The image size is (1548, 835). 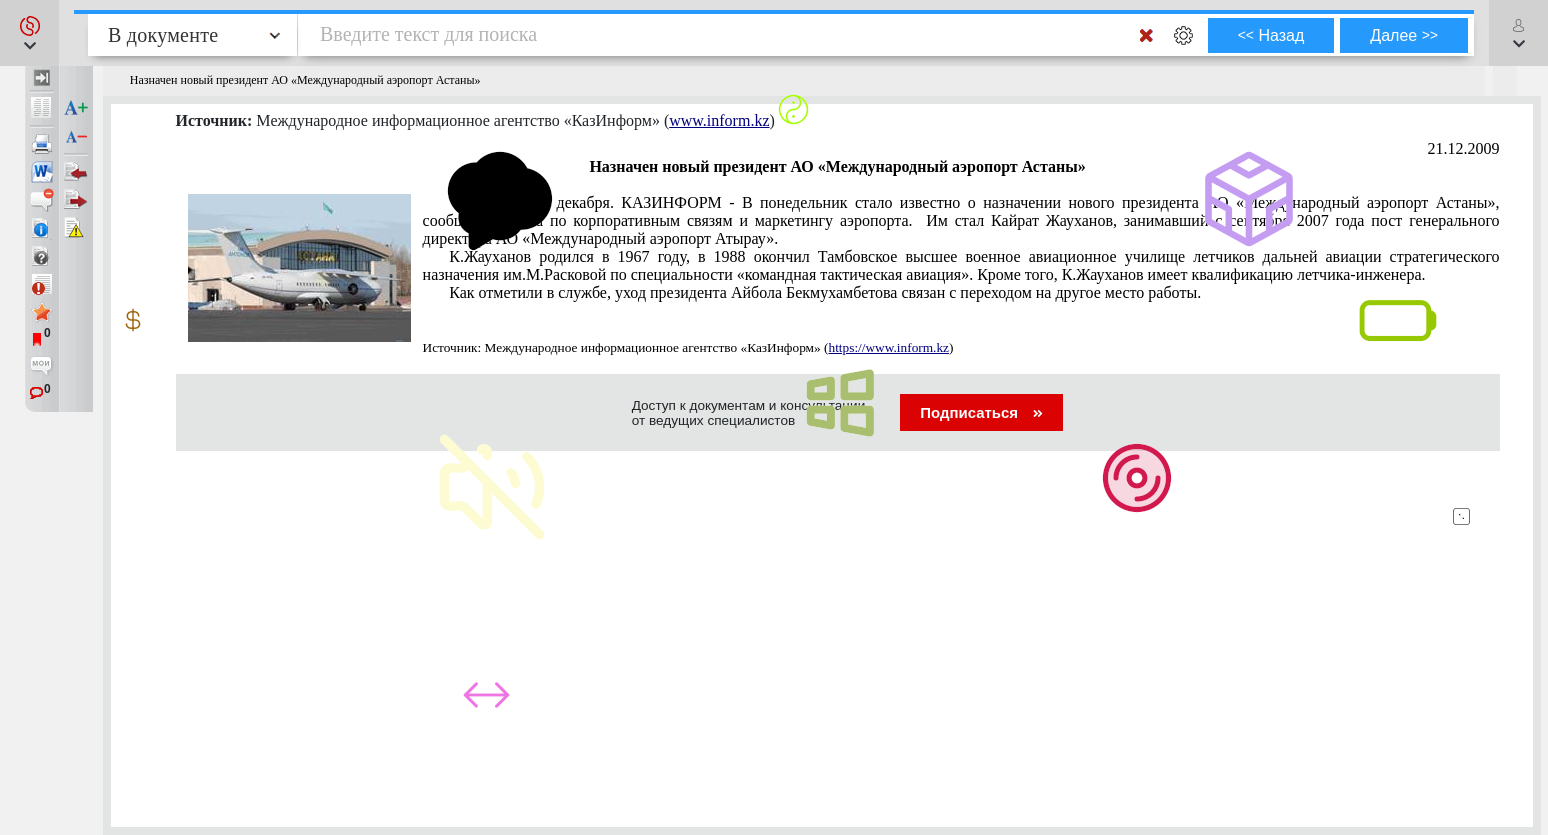 What do you see at coordinates (486, 695) in the screenshot?
I see `resize or adjust width horizontally` at bounding box center [486, 695].